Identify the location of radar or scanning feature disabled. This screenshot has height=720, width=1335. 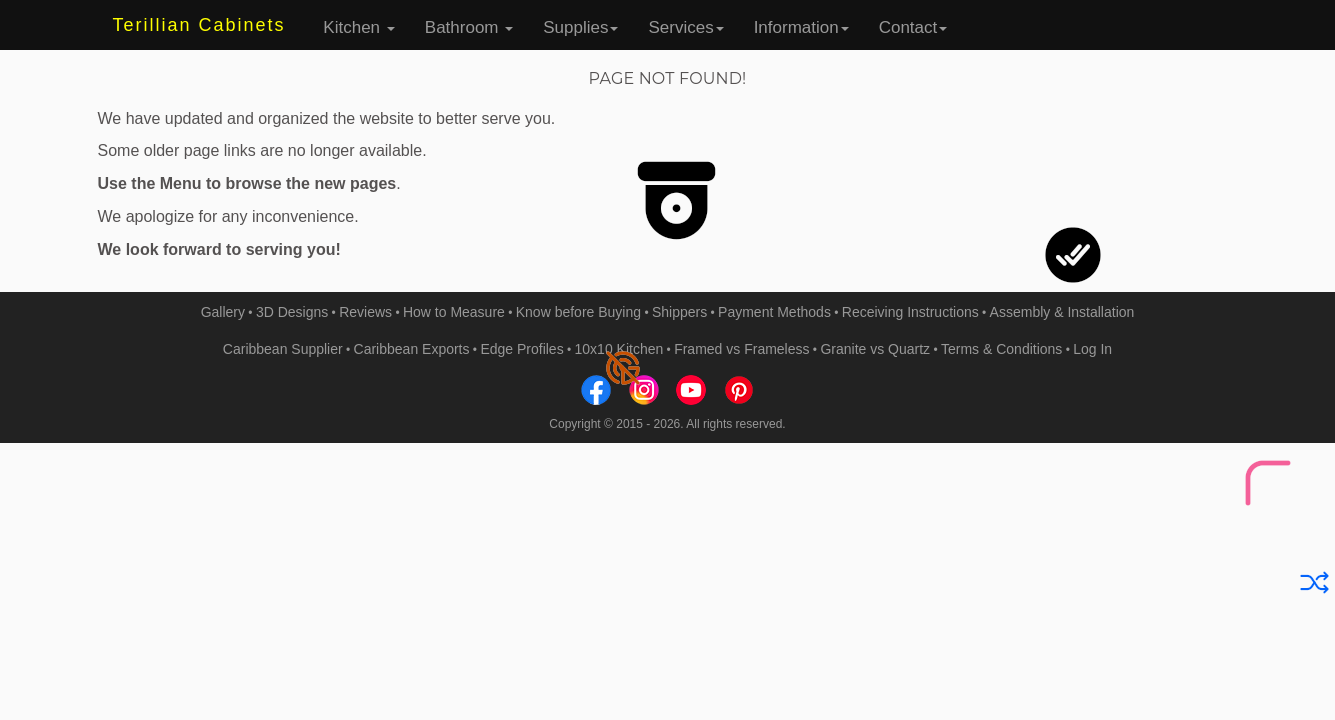
(623, 368).